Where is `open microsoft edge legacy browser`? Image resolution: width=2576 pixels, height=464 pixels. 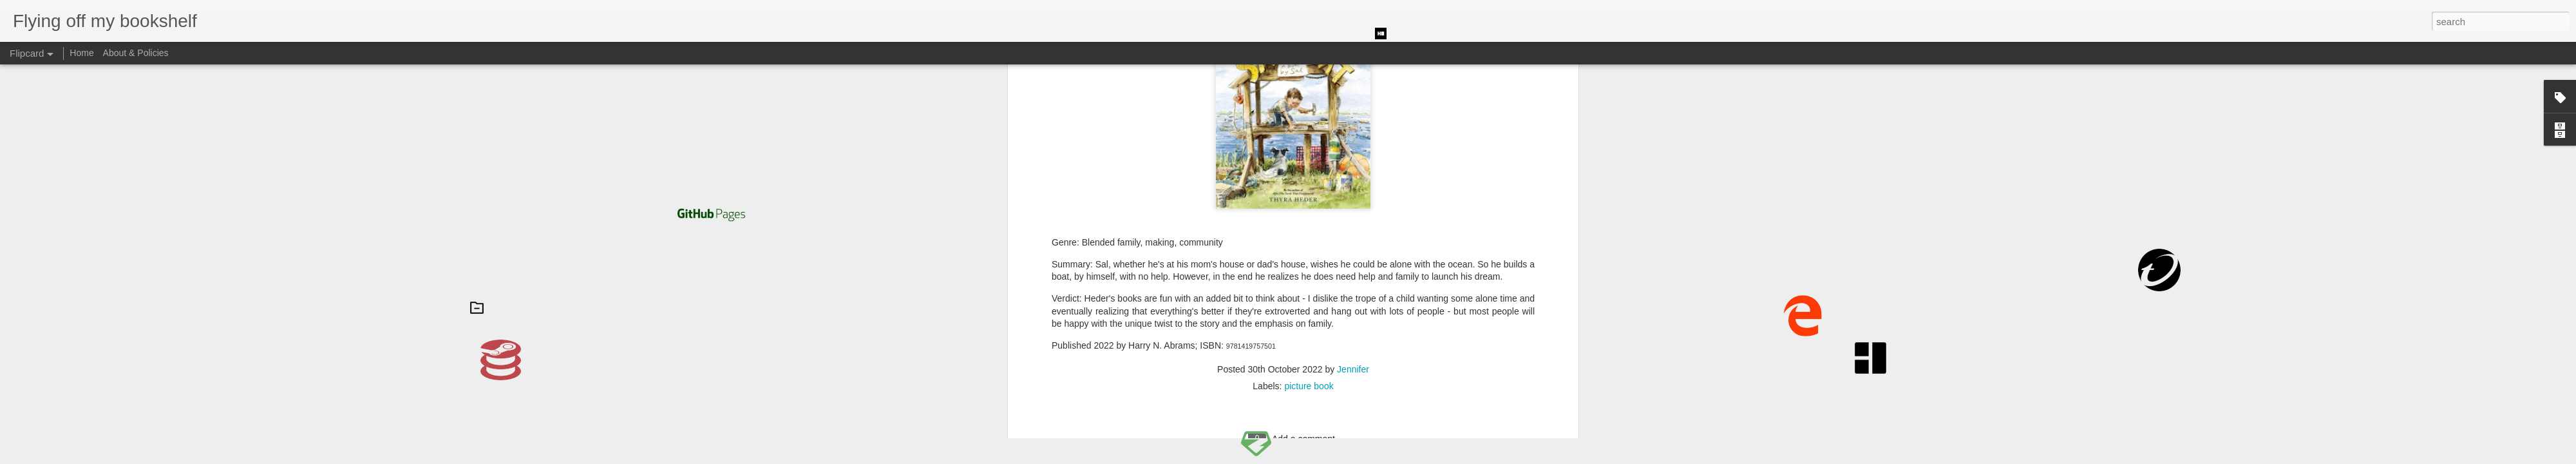 open microsoft edge legacy browser is located at coordinates (1803, 316).